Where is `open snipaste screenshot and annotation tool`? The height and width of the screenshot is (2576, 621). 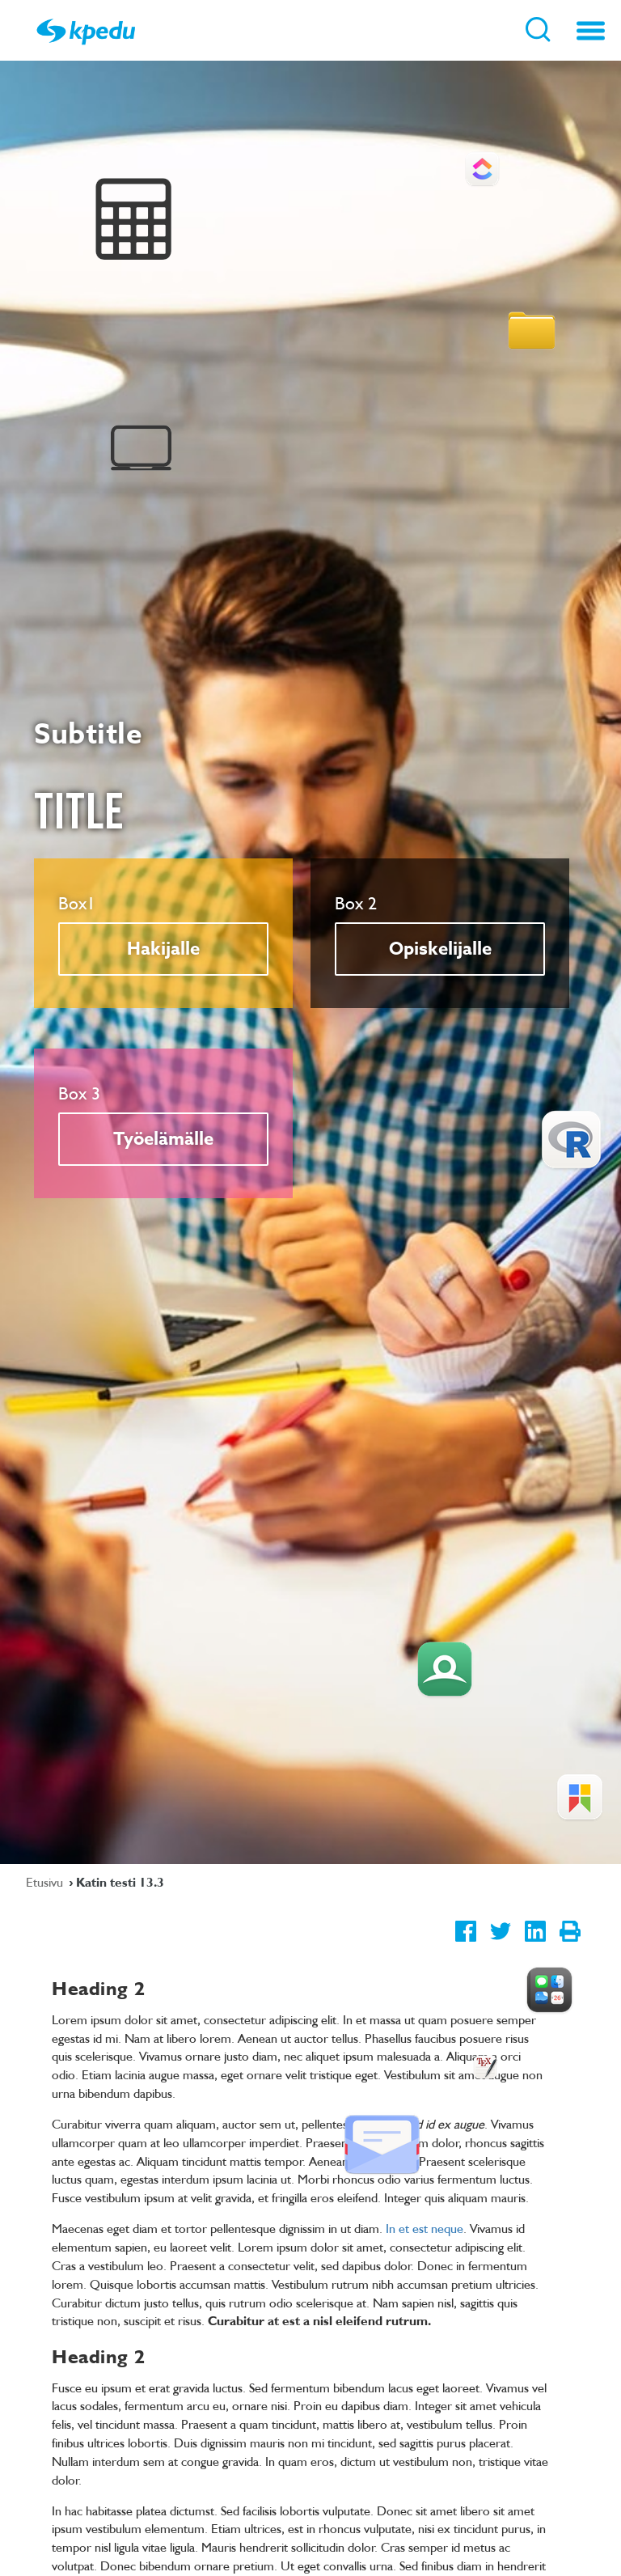 open snipaste screenshot and annotation tool is located at coordinates (580, 1797).